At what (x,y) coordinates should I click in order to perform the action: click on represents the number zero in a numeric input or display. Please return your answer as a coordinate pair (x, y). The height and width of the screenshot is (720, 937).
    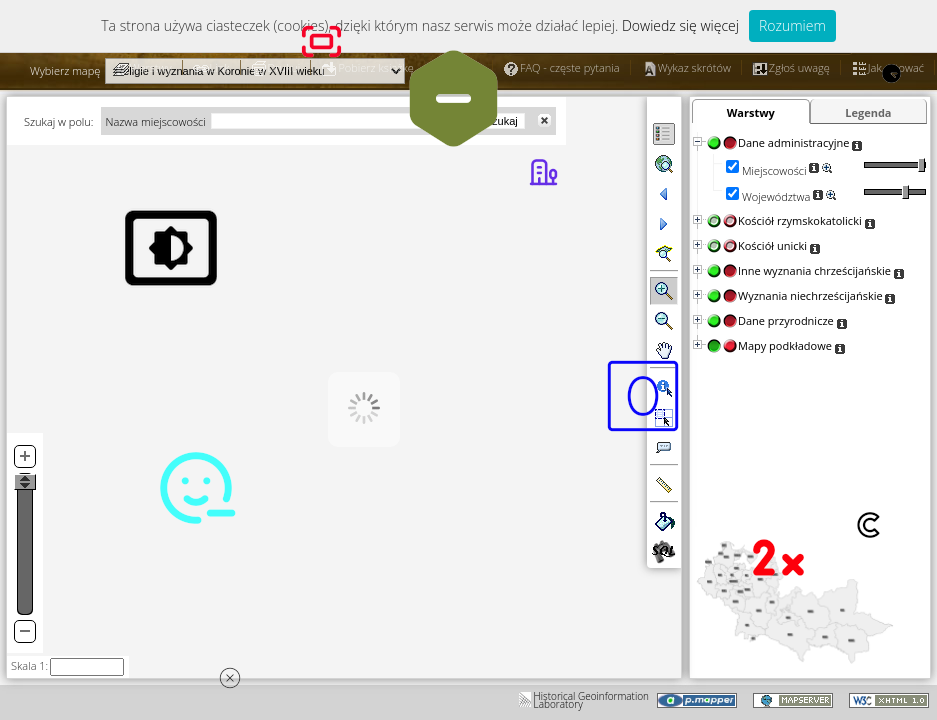
    Looking at the image, I should click on (643, 396).